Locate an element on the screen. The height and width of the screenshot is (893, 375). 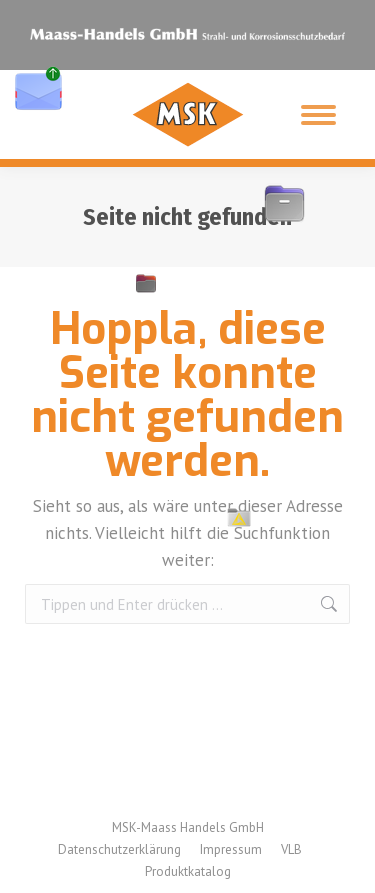
open knime workflow projects folder is located at coordinates (239, 518).